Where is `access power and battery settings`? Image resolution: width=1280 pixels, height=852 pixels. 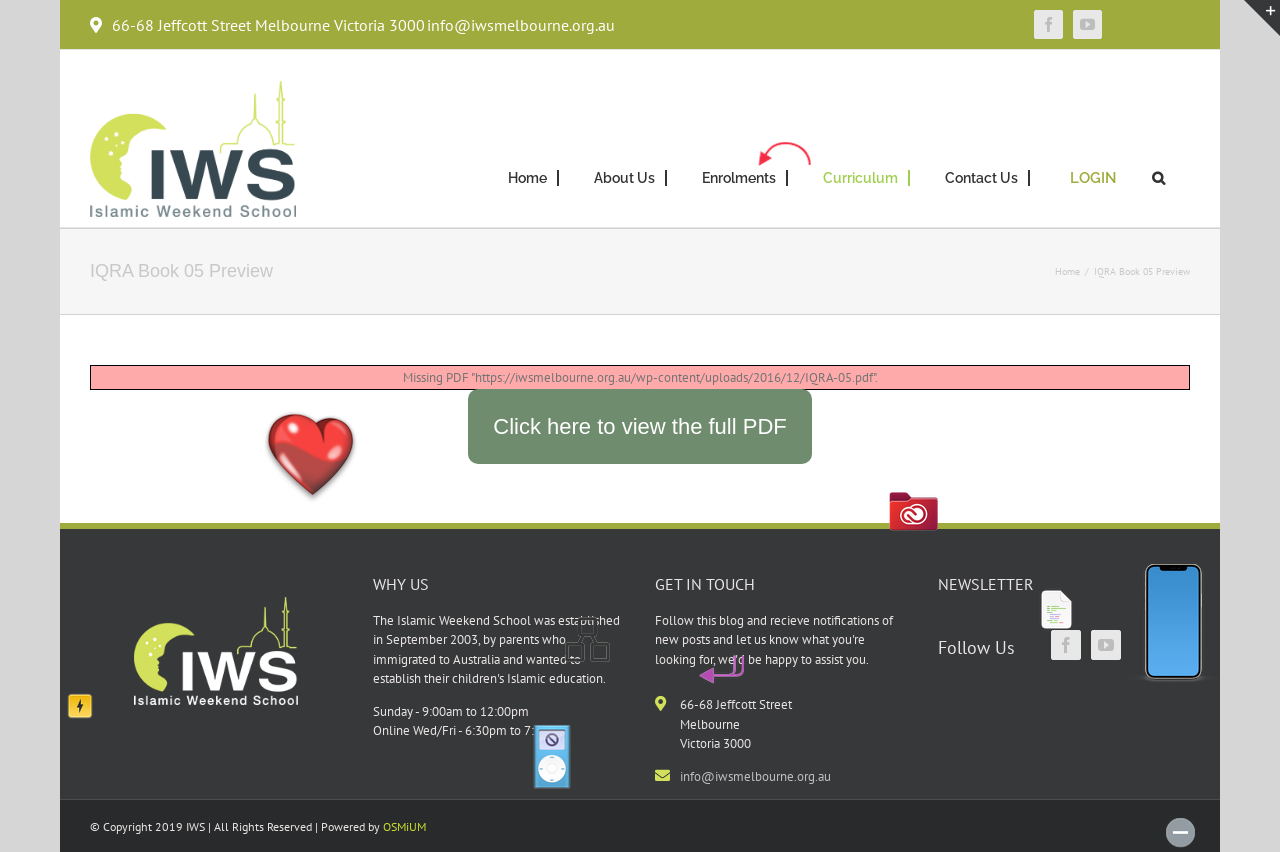
access power and battery settings is located at coordinates (80, 706).